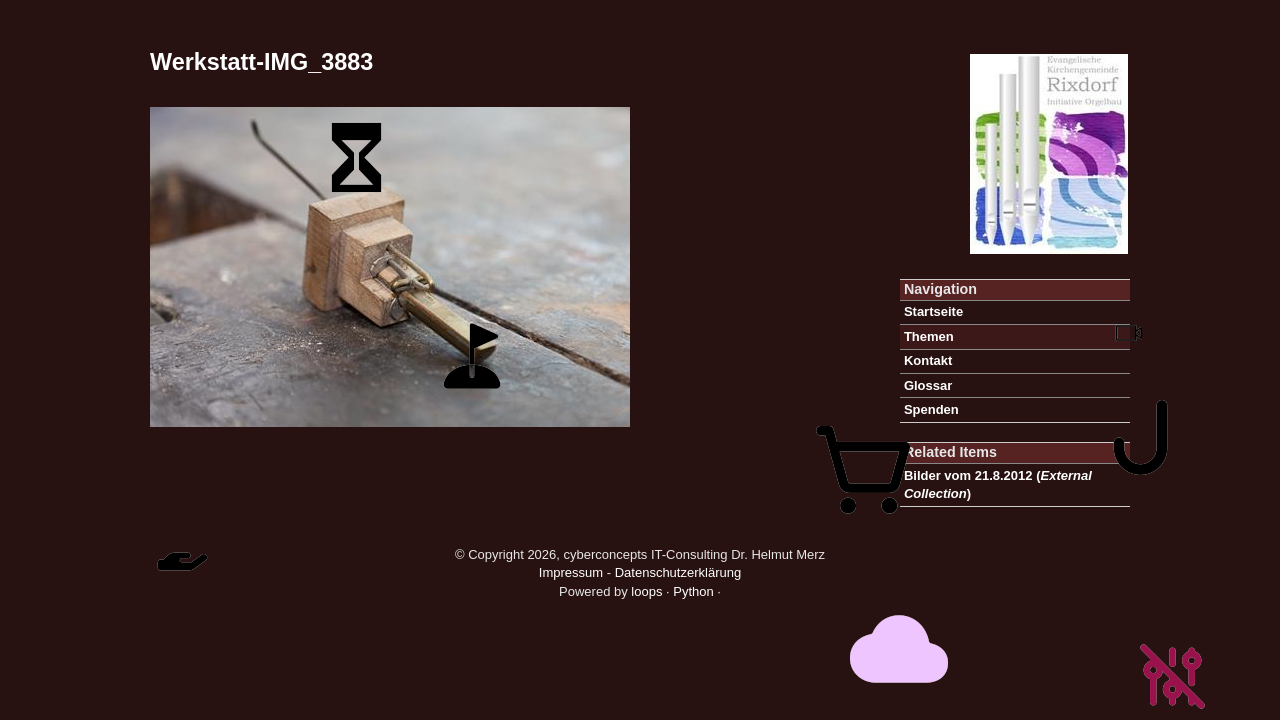 The height and width of the screenshot is (720, 1280). Describe the element at coordinates (899, 649) in the screenshot. I see `access cloud storage` at that location.